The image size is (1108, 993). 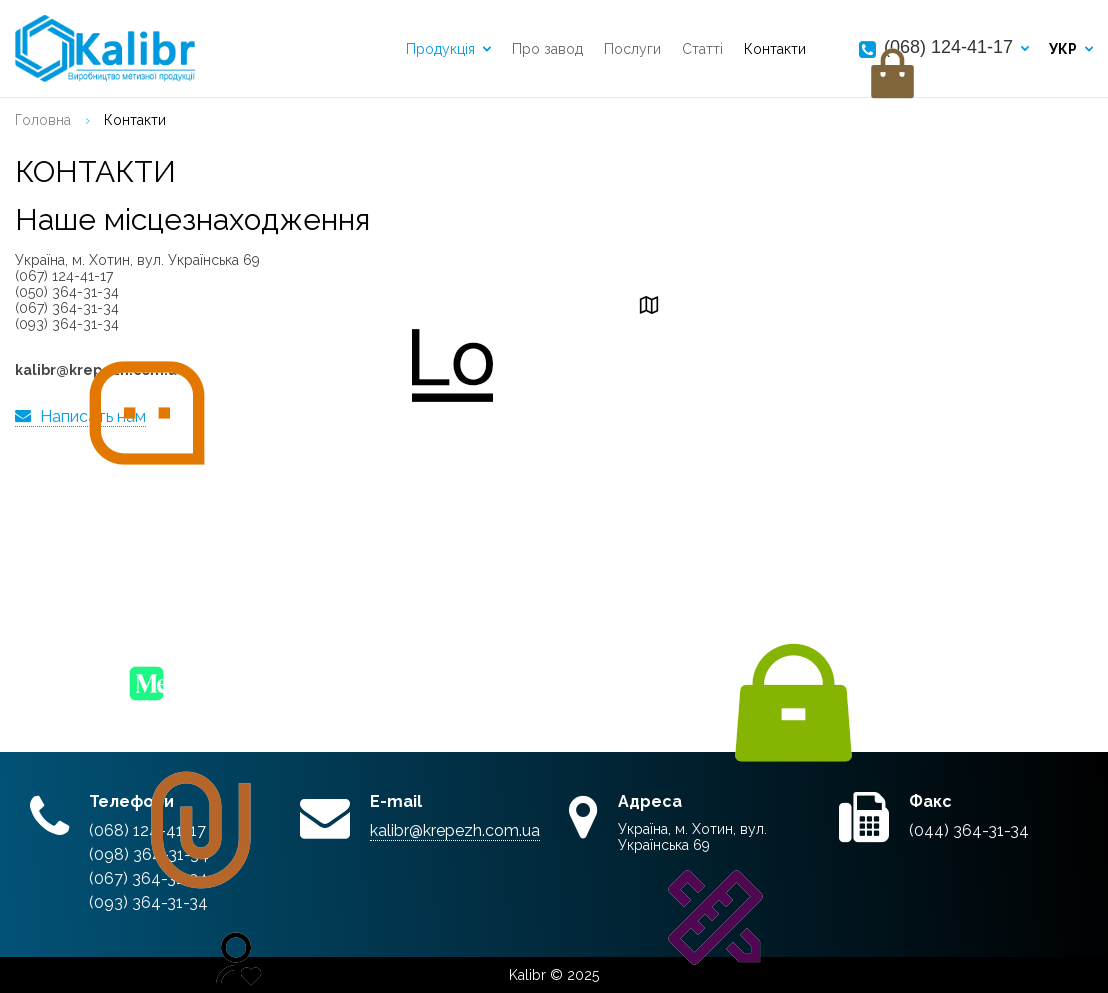 What do you see at coordinates (452, 365) in the screenshot?
I see `lodash javascript library logo` at bounding box center [452, 365].